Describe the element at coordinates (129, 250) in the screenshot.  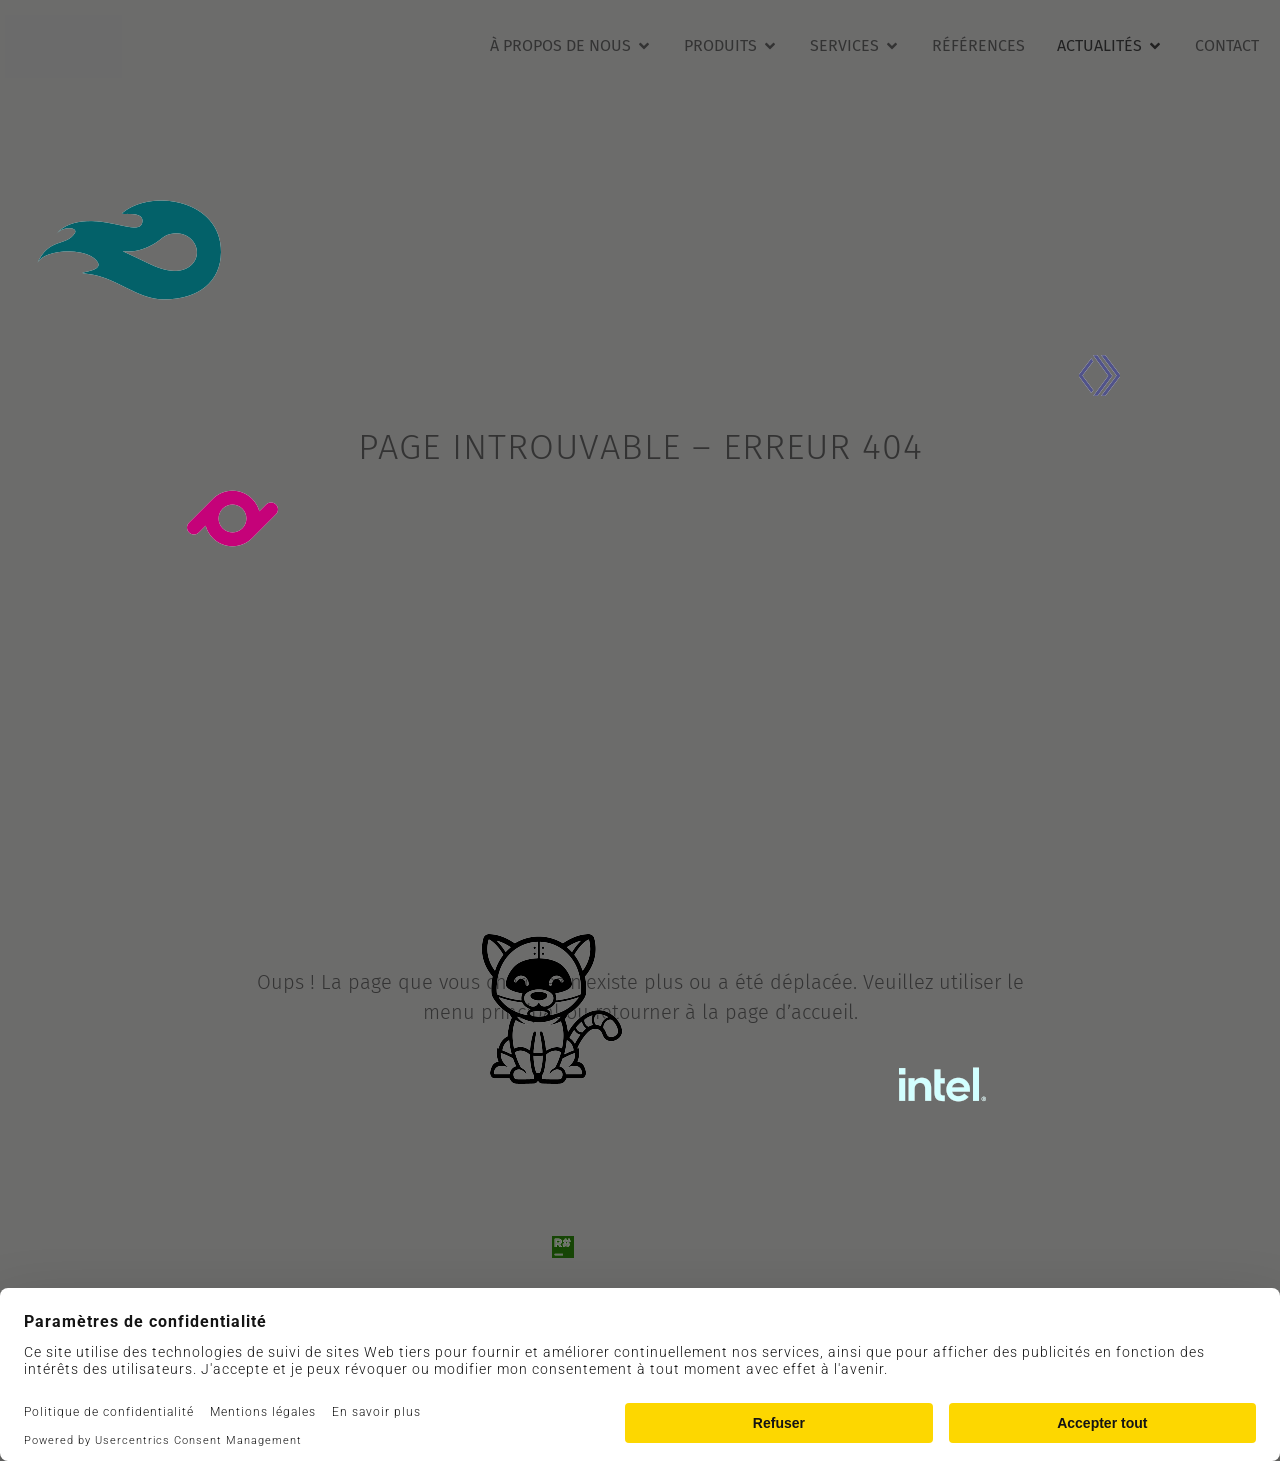
I see `open MediaFire cloud storage` at that location.